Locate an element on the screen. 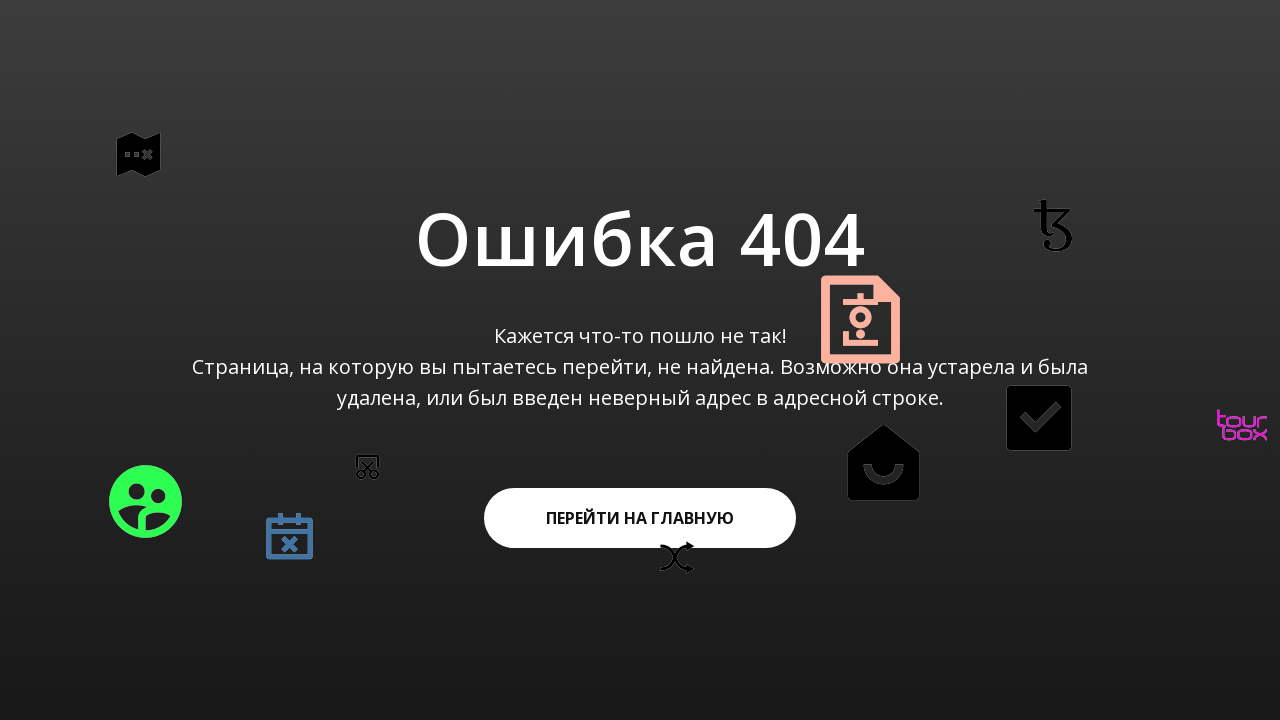 Image resolution: width=1280 pixels, height=720 pixels. cancel or delete a scheduled event is located at coordinates (289, 538).